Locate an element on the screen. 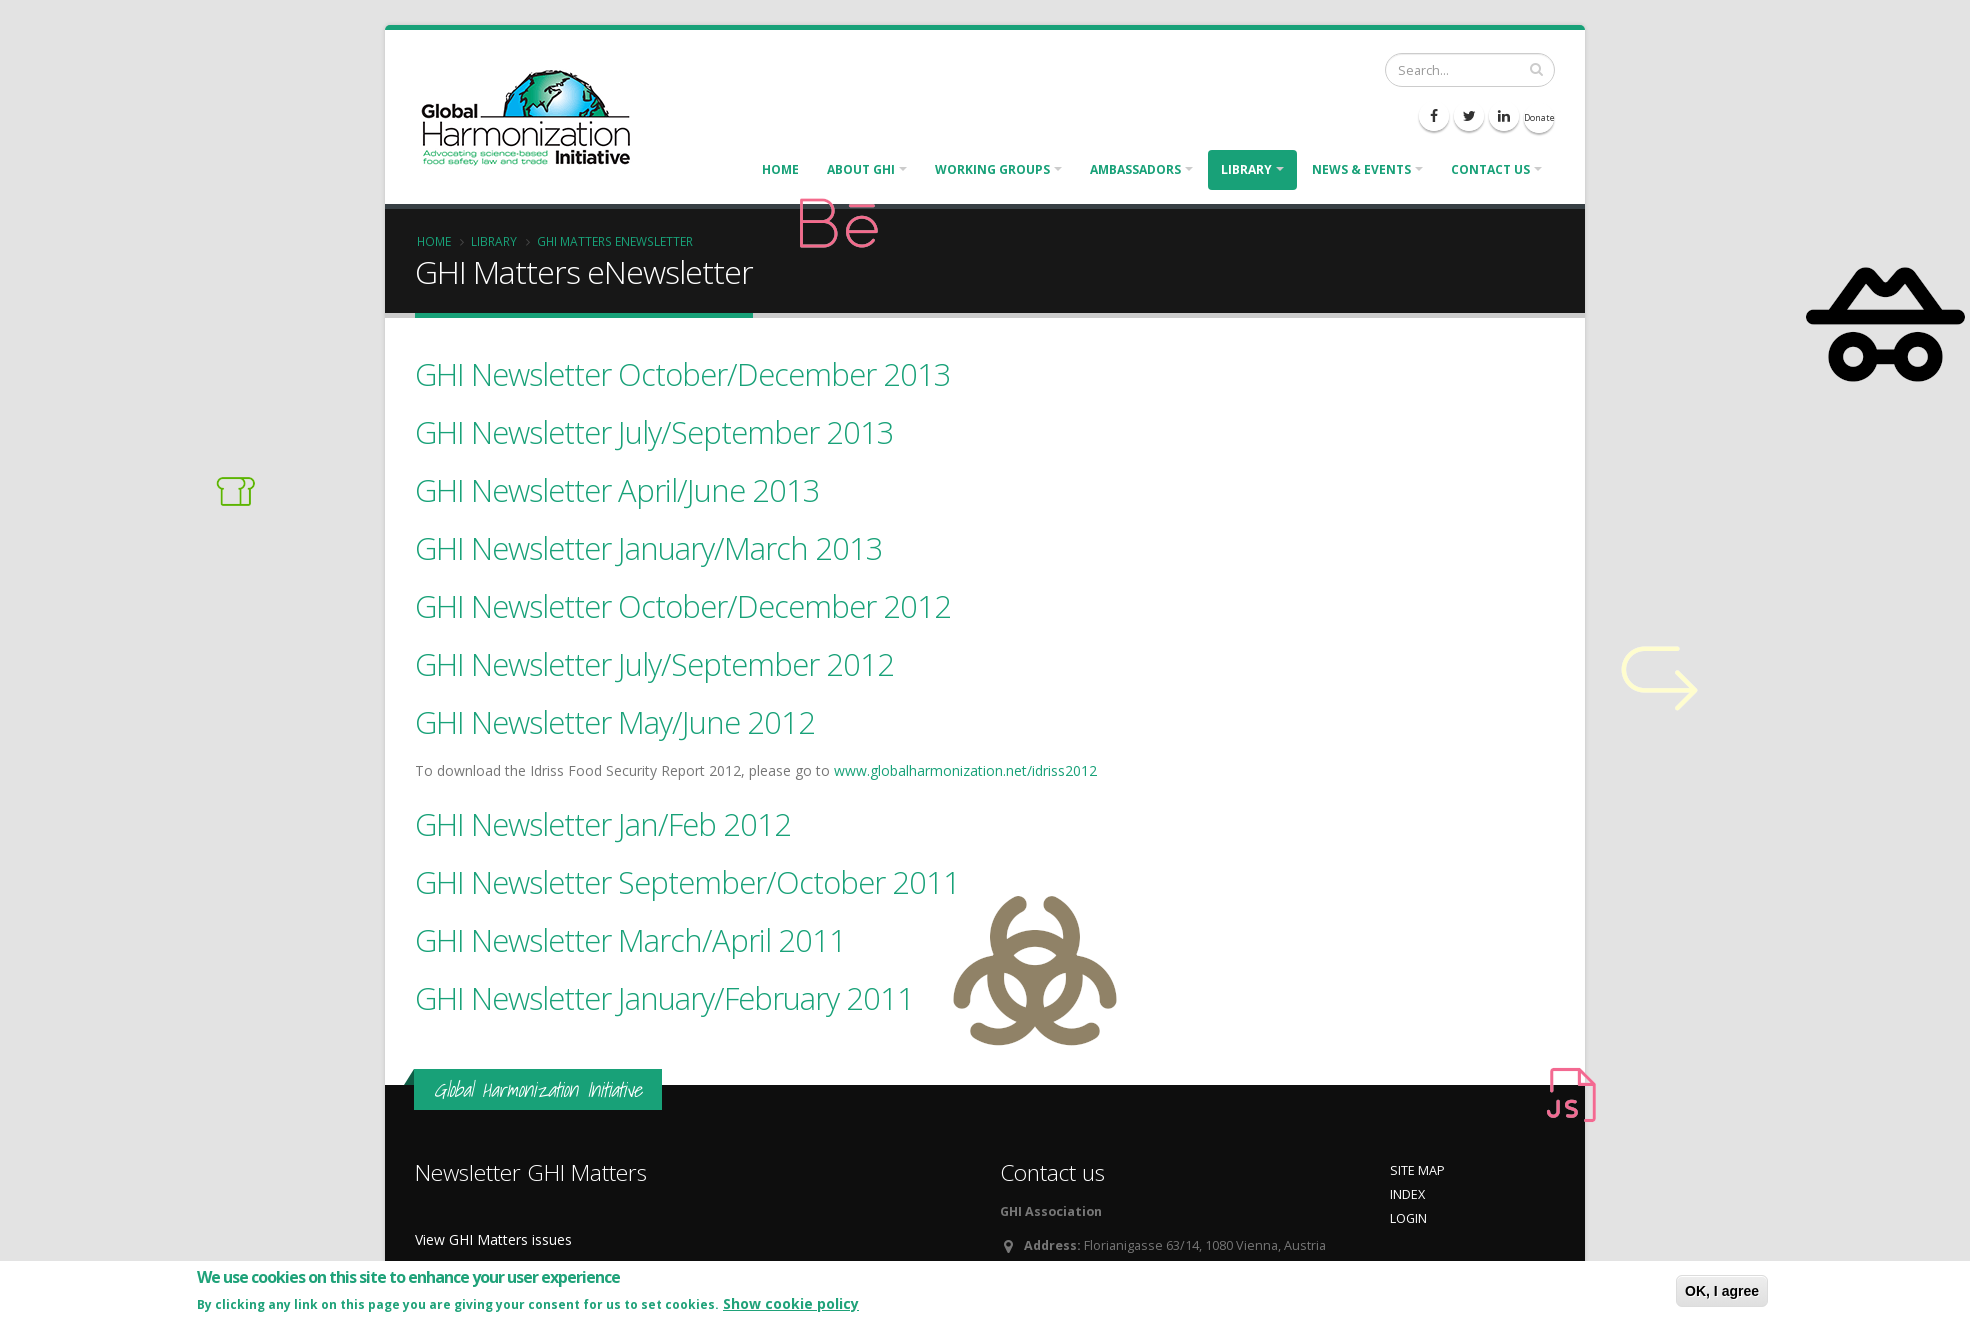  indicates hazardous or dangerous content is located at coordinates (1035, 975).